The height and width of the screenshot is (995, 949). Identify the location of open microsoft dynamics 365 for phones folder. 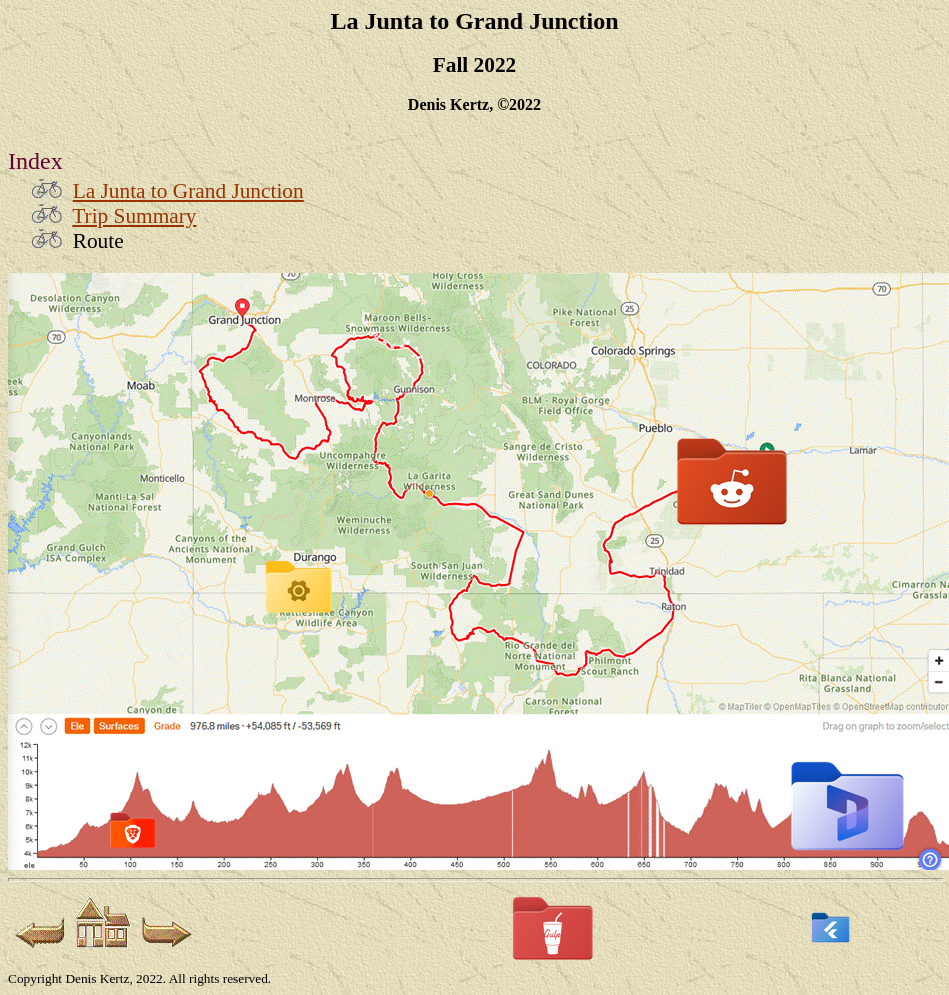
(847, 809).